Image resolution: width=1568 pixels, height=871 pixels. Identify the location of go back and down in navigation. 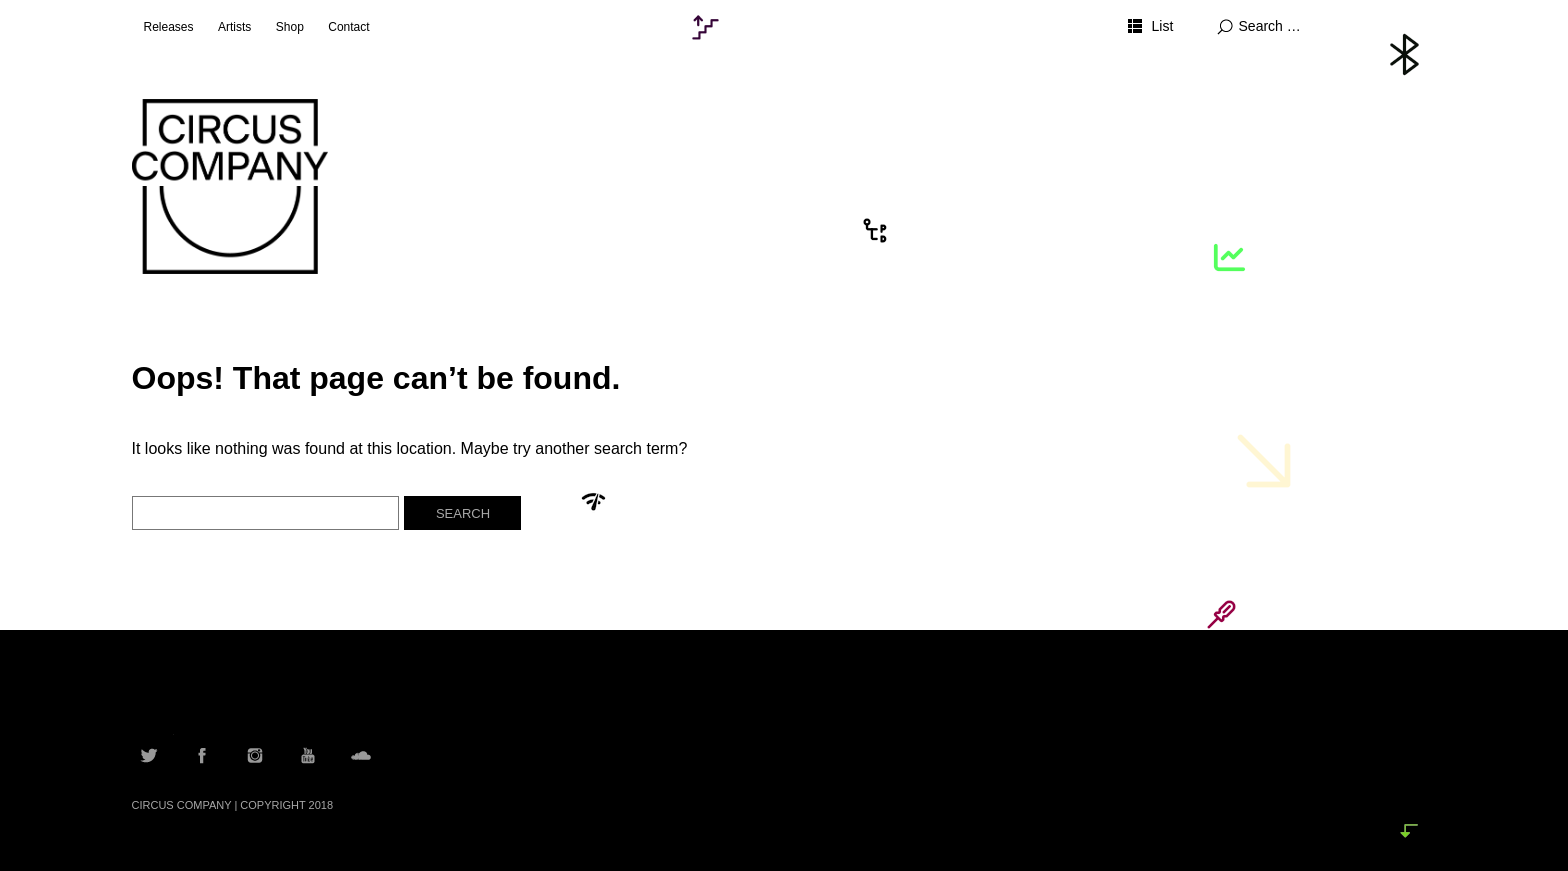
(1408, 829).